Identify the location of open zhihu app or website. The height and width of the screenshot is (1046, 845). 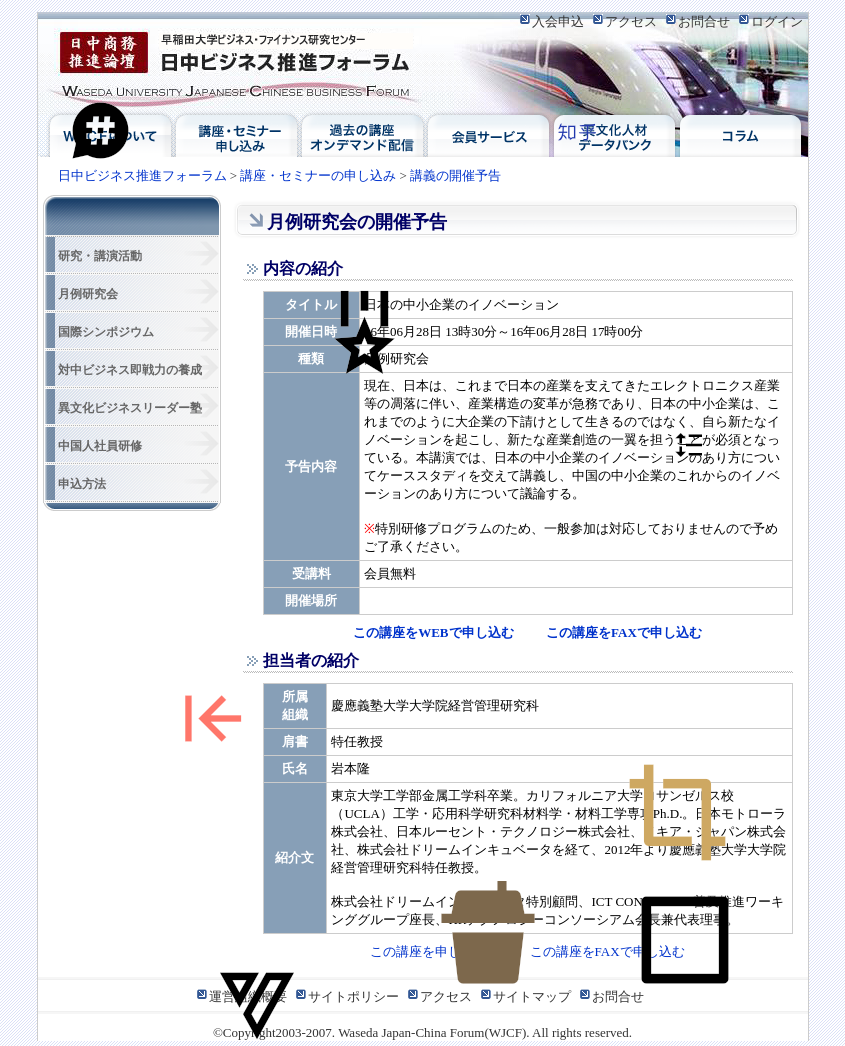
(577, 132).